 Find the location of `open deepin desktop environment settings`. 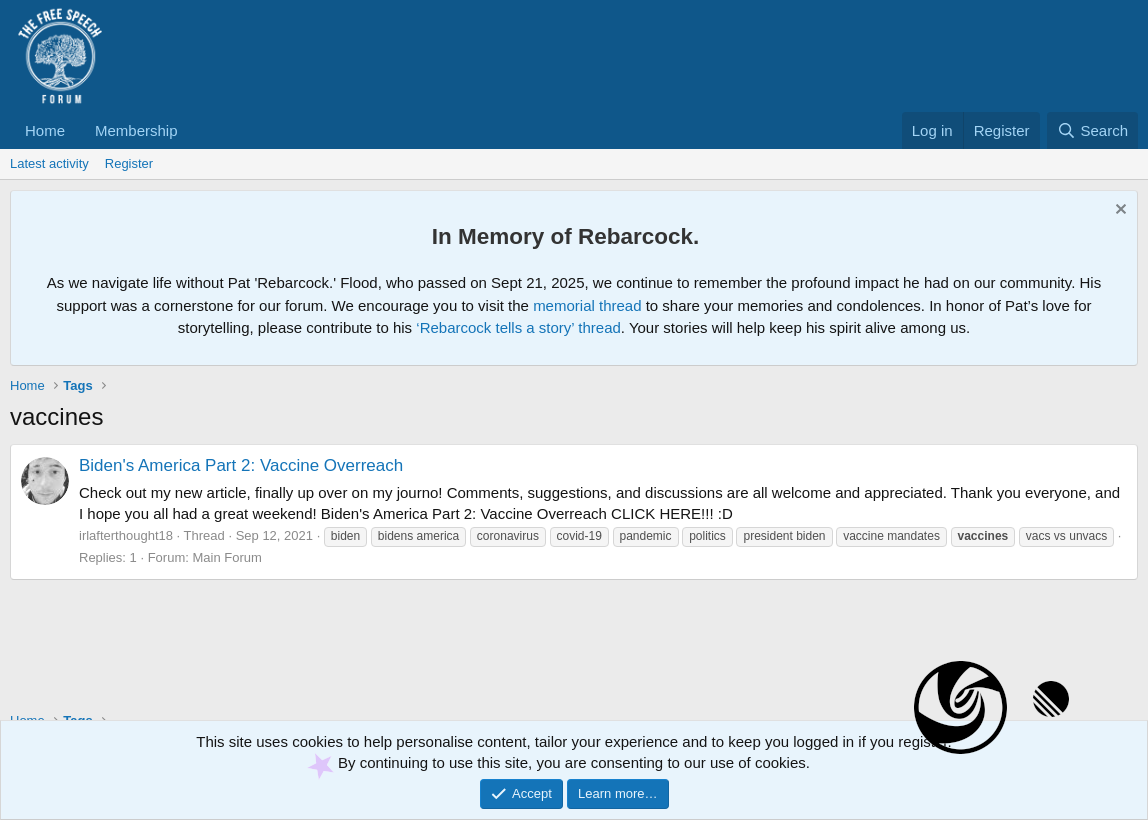

open deepin desktop environment settings is located at coordinates (960, 707).